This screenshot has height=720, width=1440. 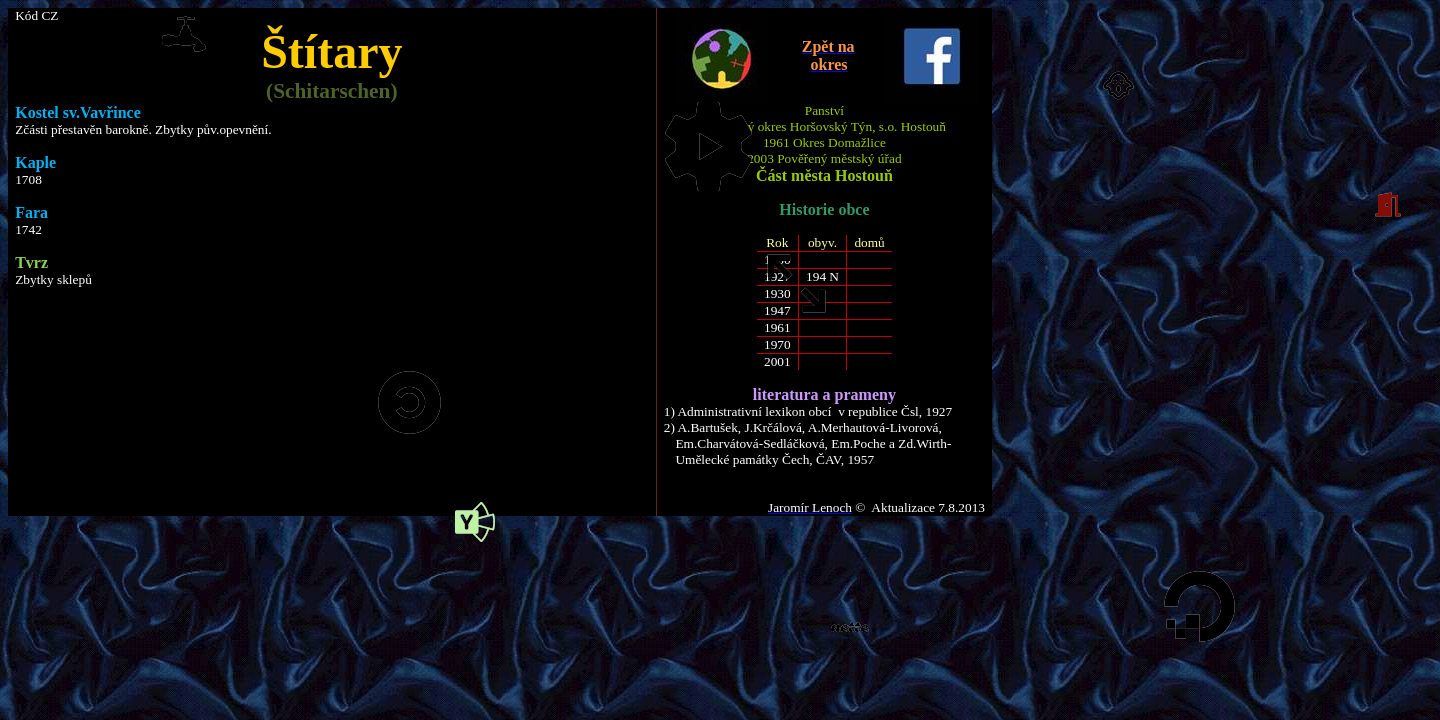 I want to click on DigitalOcean brand logo, so click(x=1199, y=606).